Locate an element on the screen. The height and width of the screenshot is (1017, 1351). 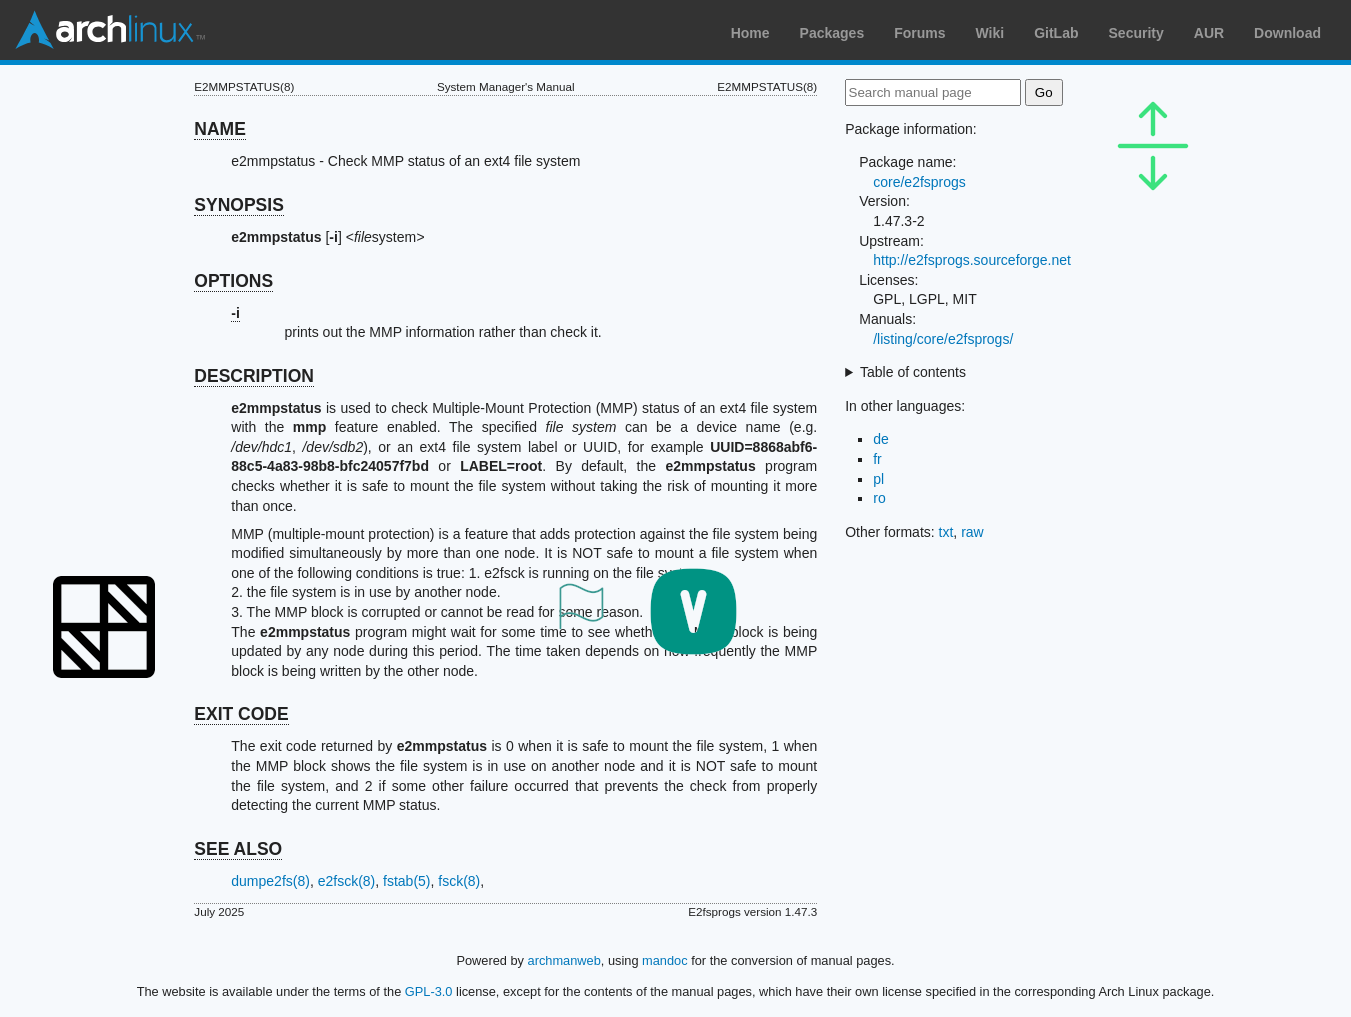
expand content vertically is located at coordinates (1153, 146).